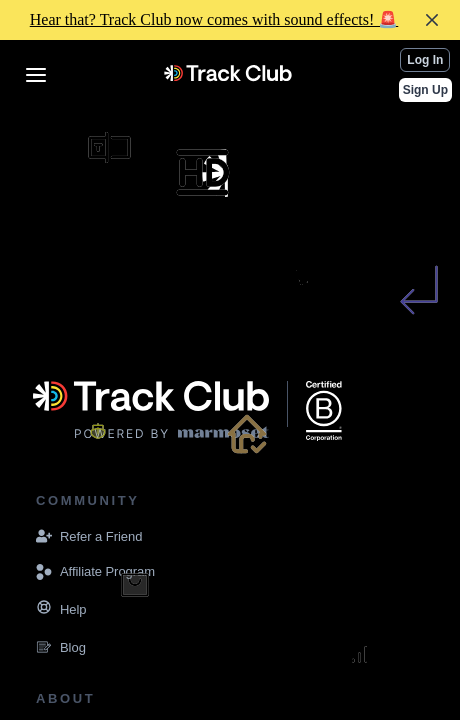 This screenshot has height=720, width=460. I want to click on access boat or marine transportation options, so click(98, 431).